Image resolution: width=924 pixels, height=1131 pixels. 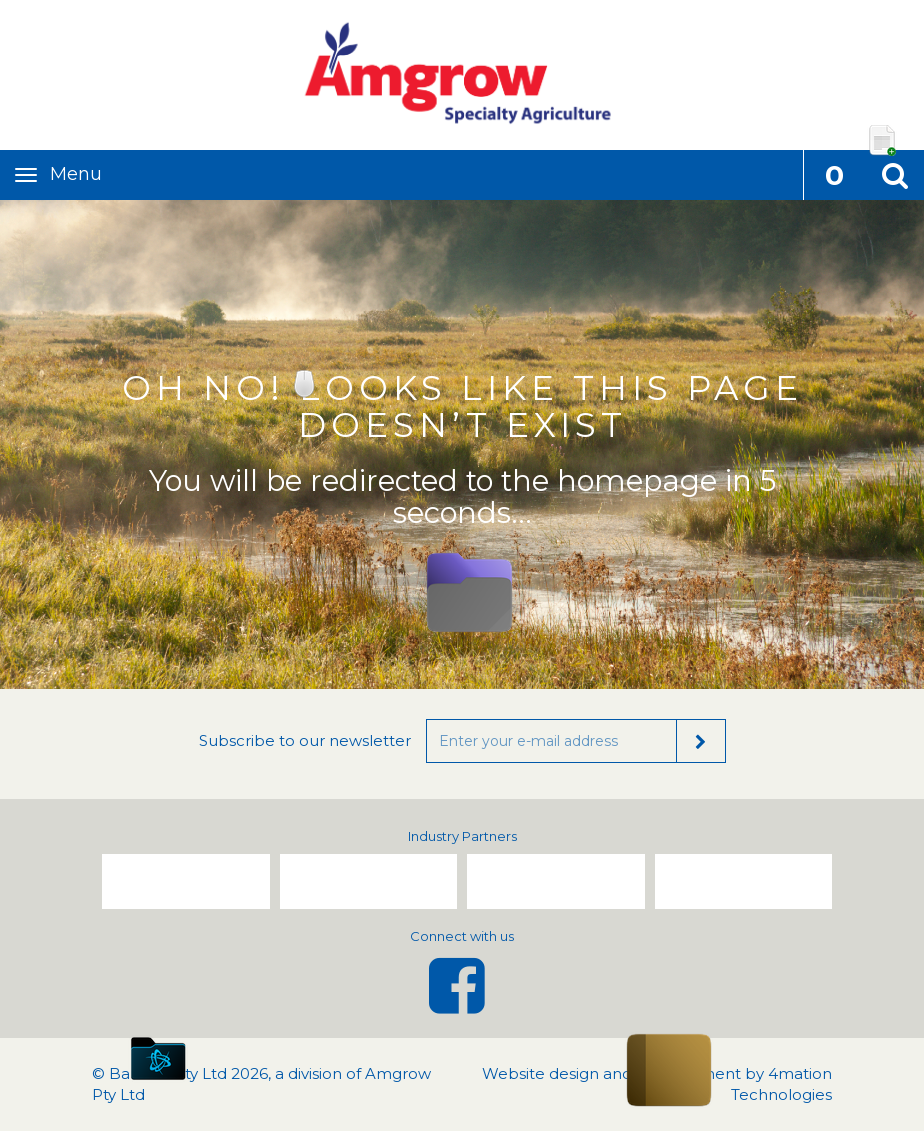 I want to click on create a new document, so click(x=882, y=140).